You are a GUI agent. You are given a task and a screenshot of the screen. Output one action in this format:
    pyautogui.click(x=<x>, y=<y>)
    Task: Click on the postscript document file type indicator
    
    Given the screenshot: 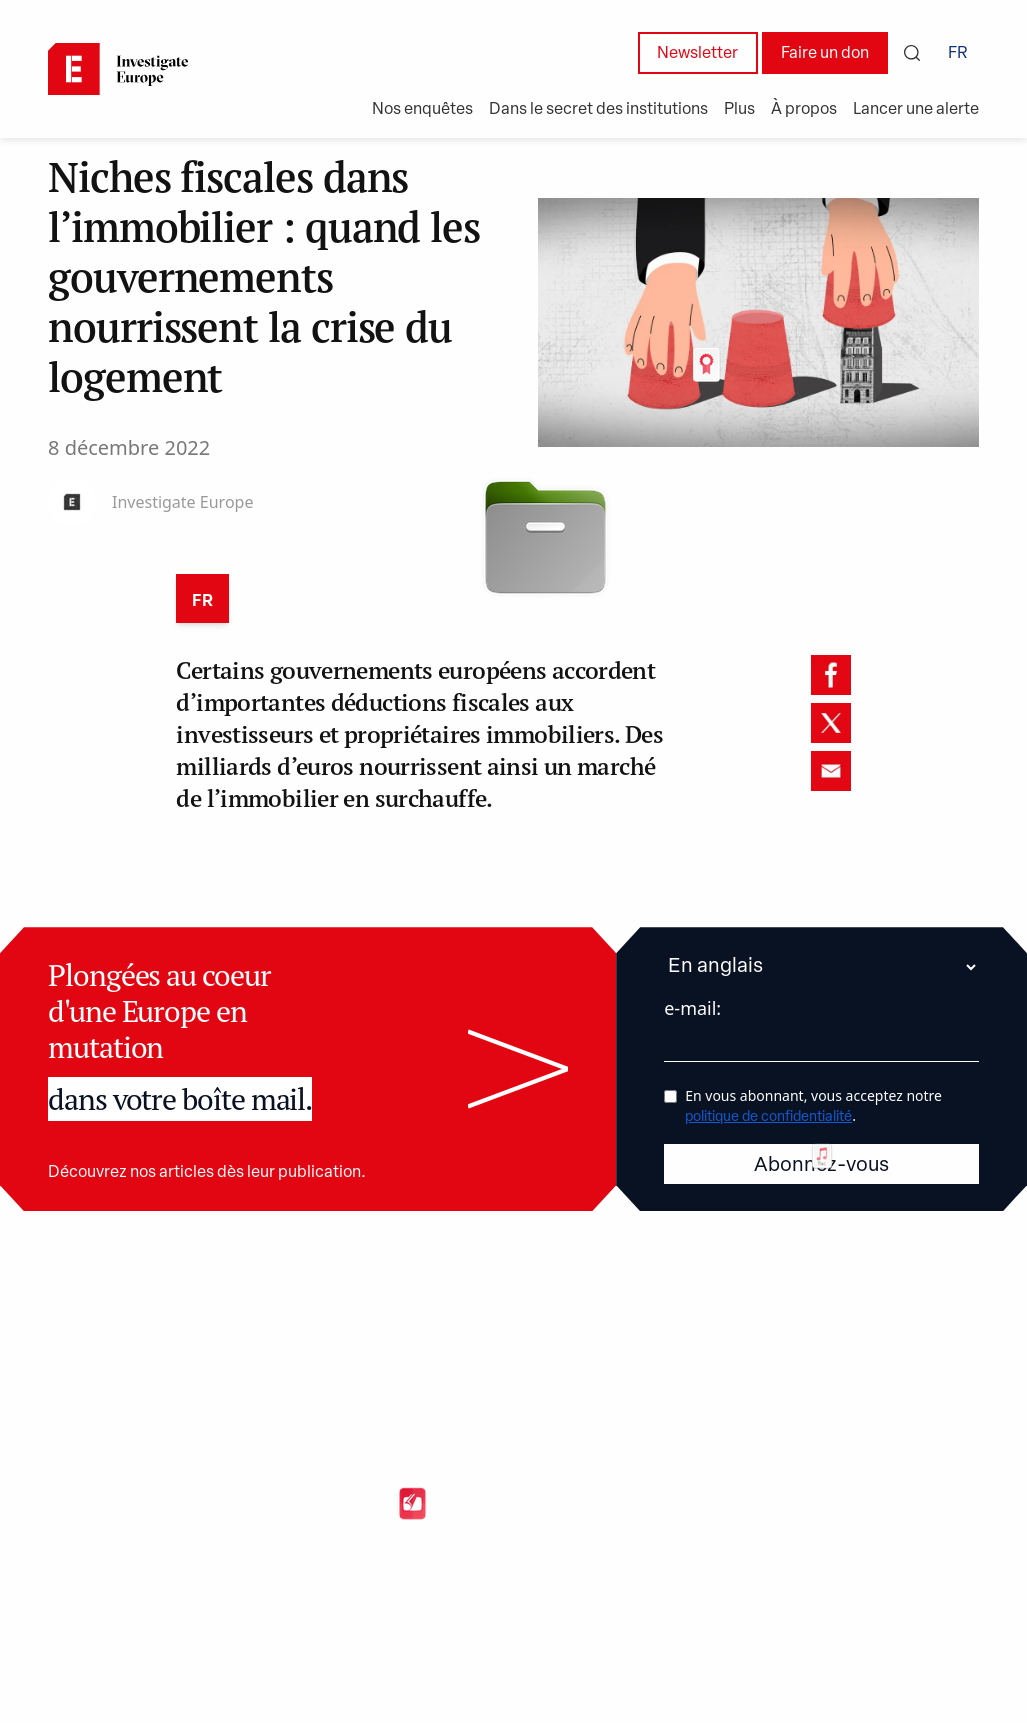 What is the action you would take?
    pyautogui.click(x=412, y=1503)
    